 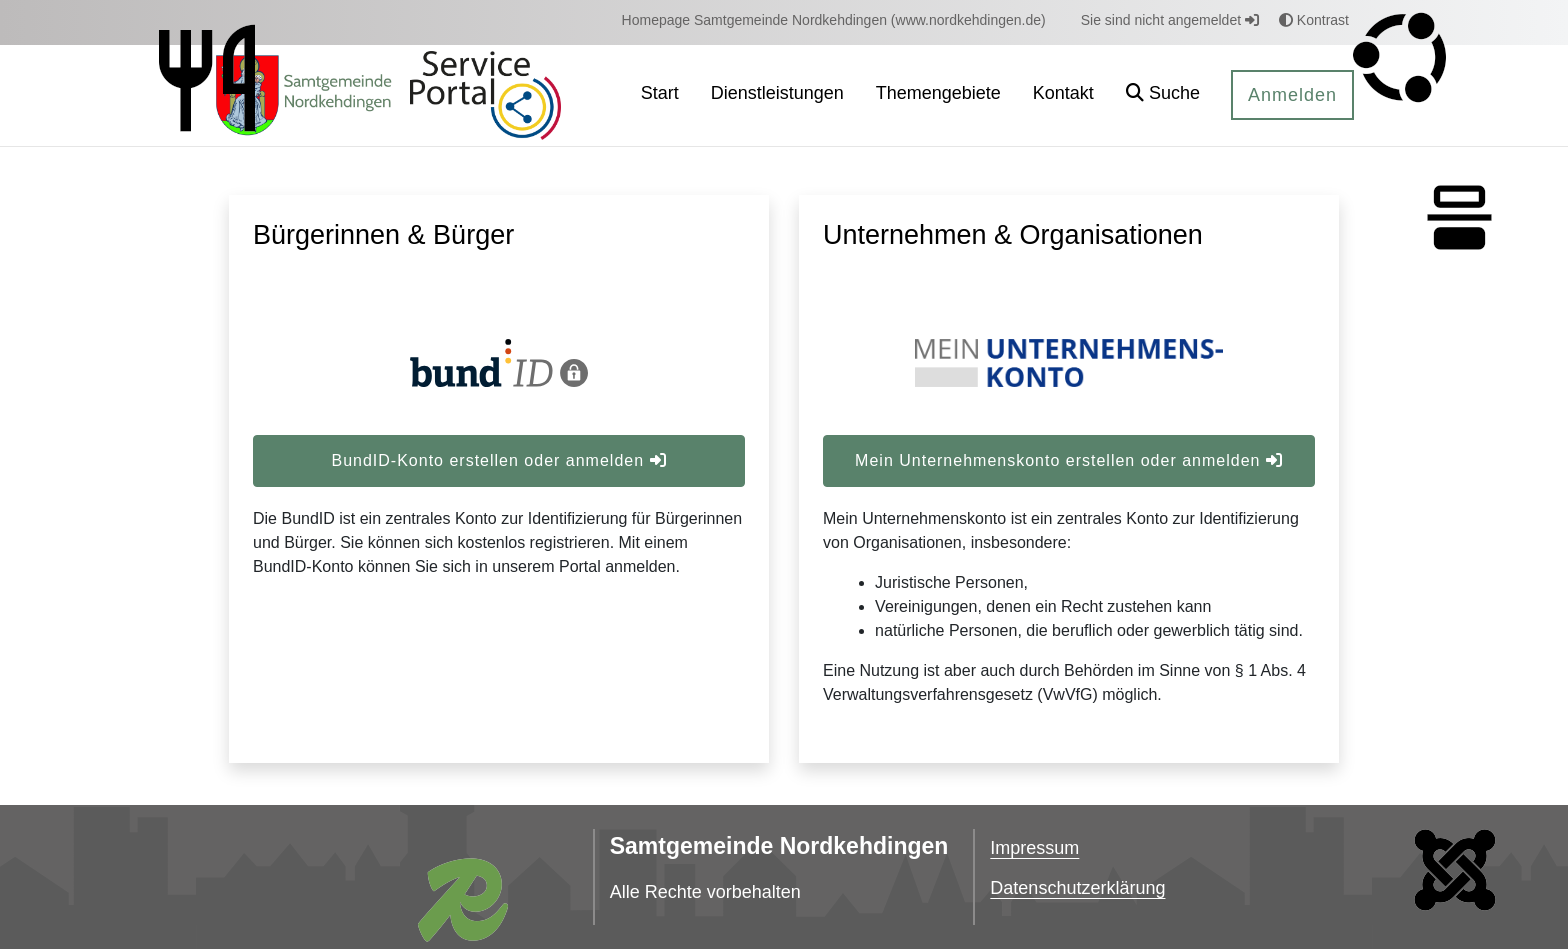 I want to click on find nearby restaurants, so click(x=207, y=78).